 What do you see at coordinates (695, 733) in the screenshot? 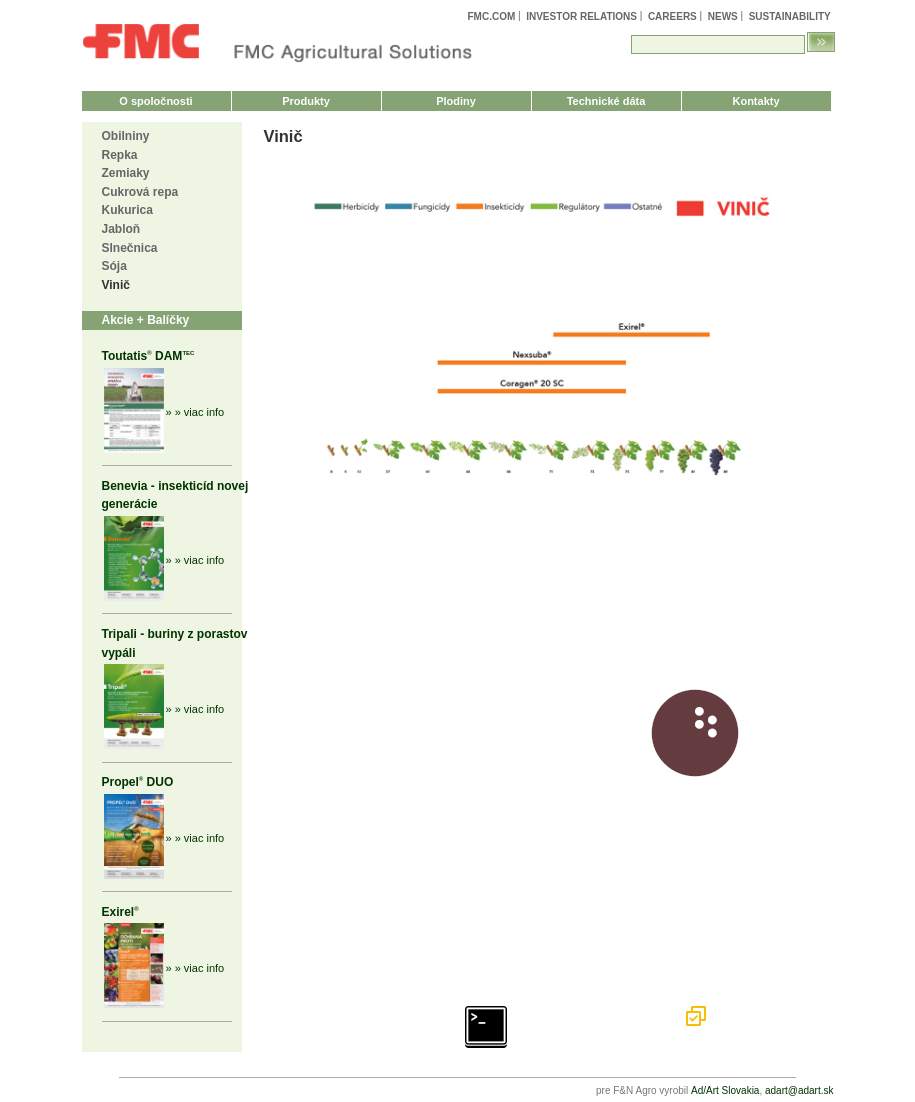
I see `access bowling game or sports app` at bounding box center [695, 733].